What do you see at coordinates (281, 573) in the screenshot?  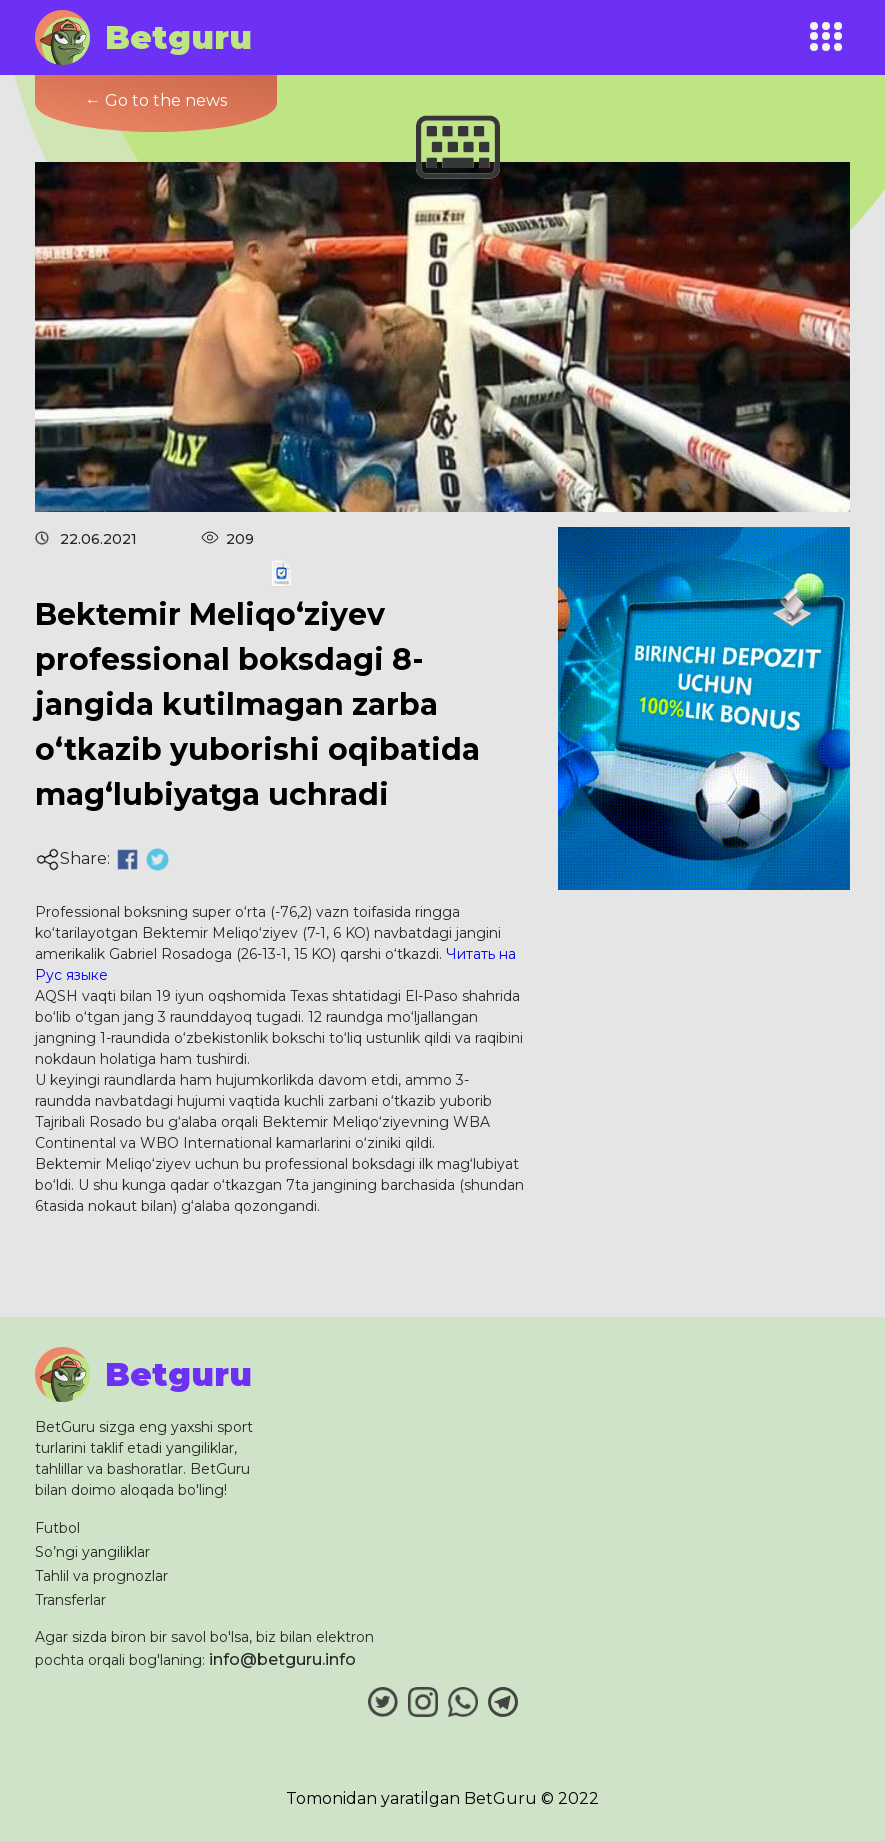 I see `things 3 database file or backup` at bounding box center [281, 573].